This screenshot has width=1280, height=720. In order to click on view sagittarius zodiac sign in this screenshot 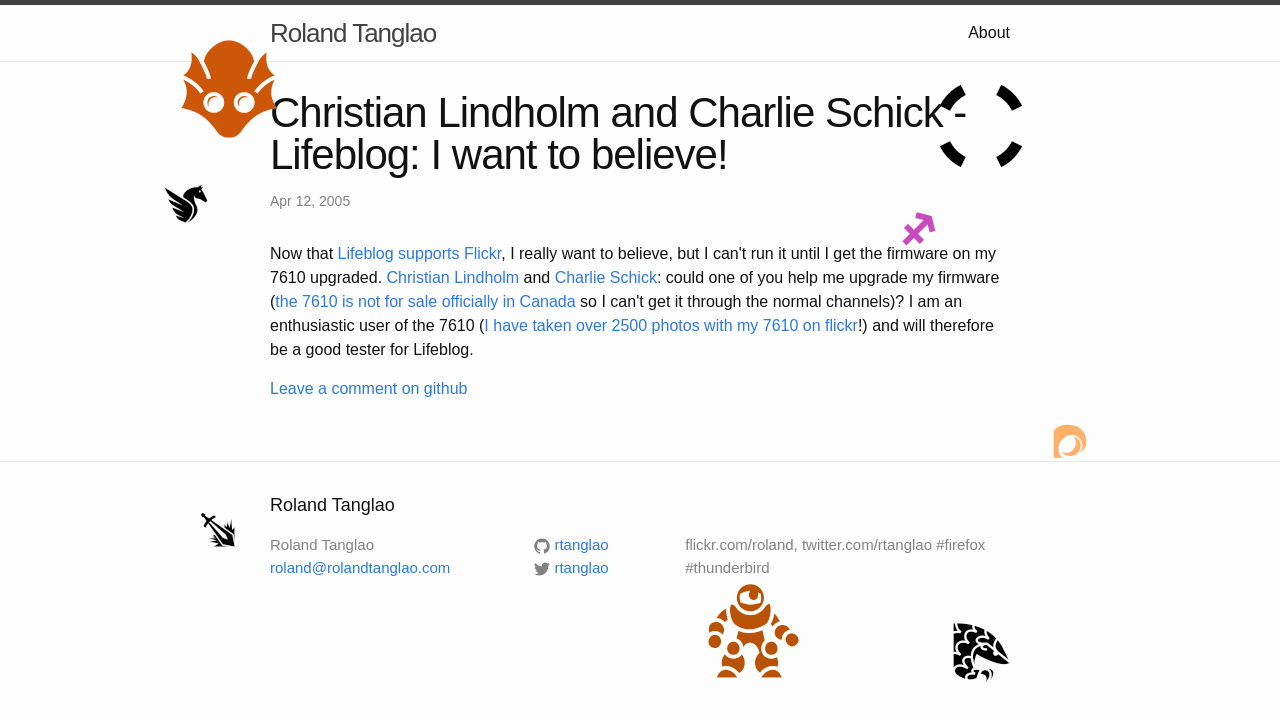, I will do `click(919, 229)`.